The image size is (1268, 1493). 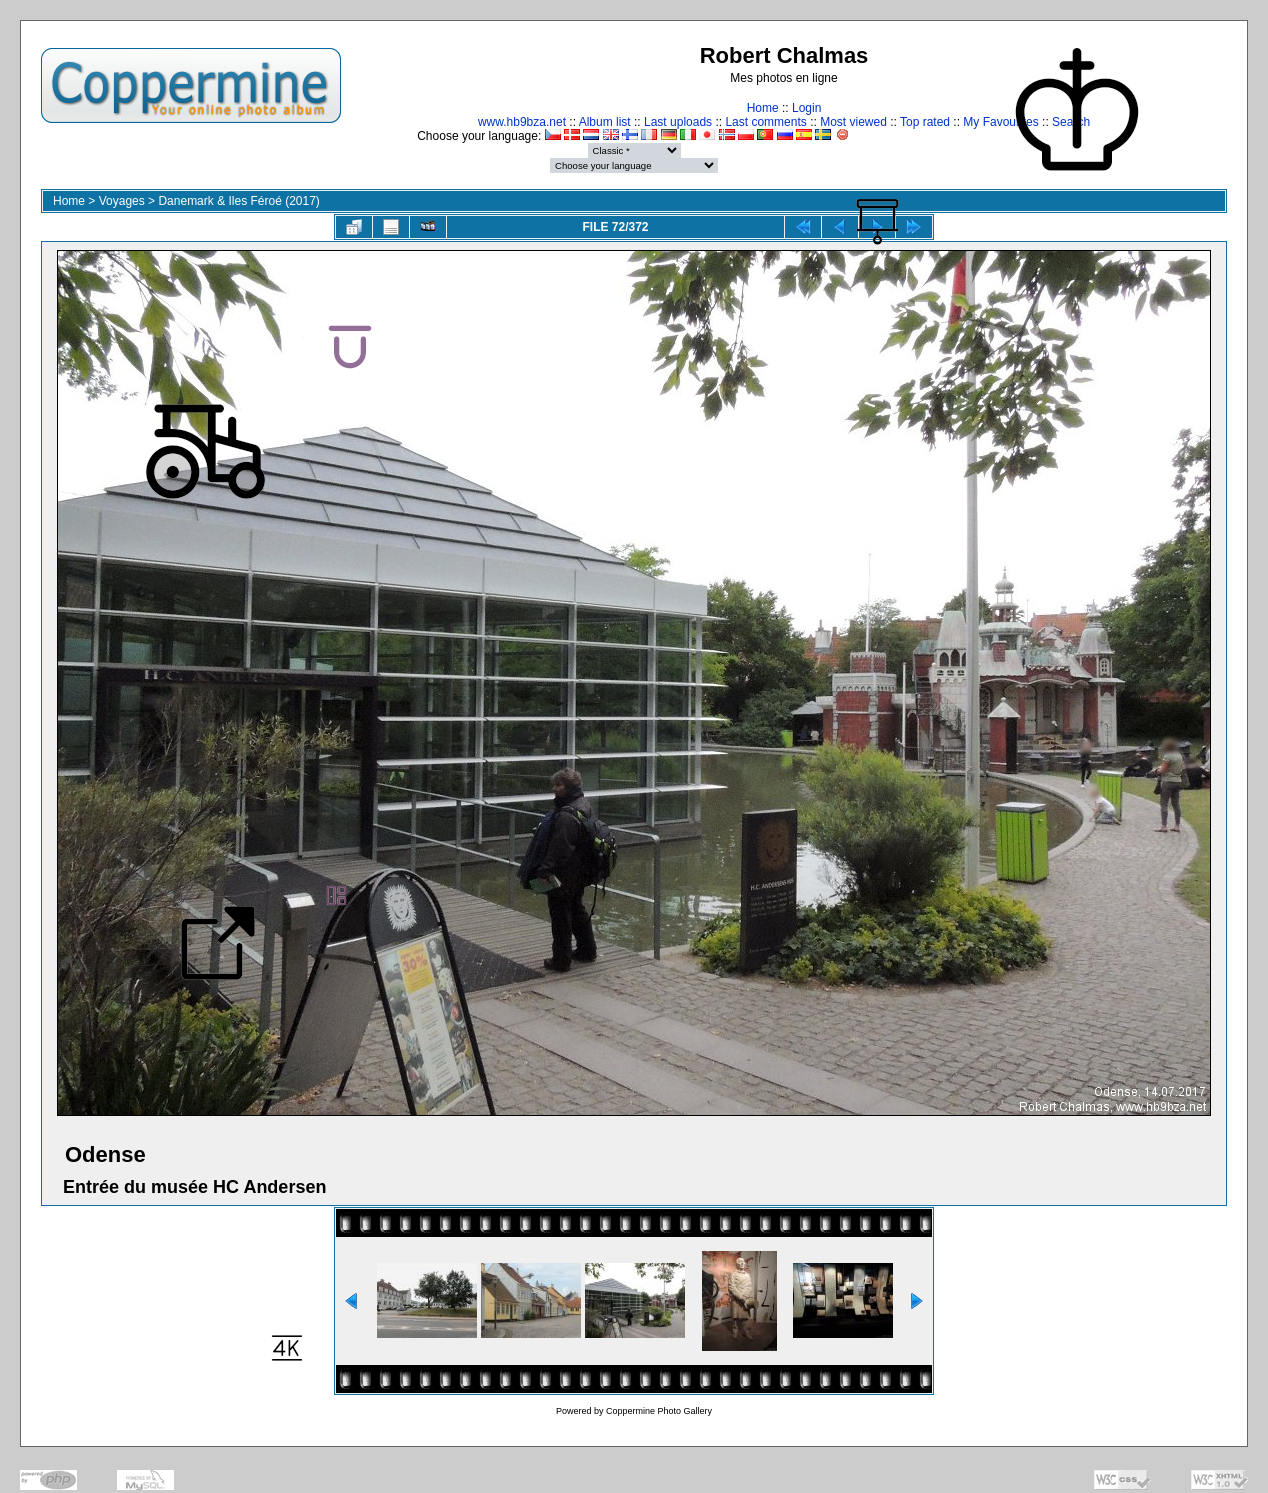 What do you see at coordinates (1077, 118) in the screenshot?
I see `indicates premium or royal status` at bounding box center [1077, 118].